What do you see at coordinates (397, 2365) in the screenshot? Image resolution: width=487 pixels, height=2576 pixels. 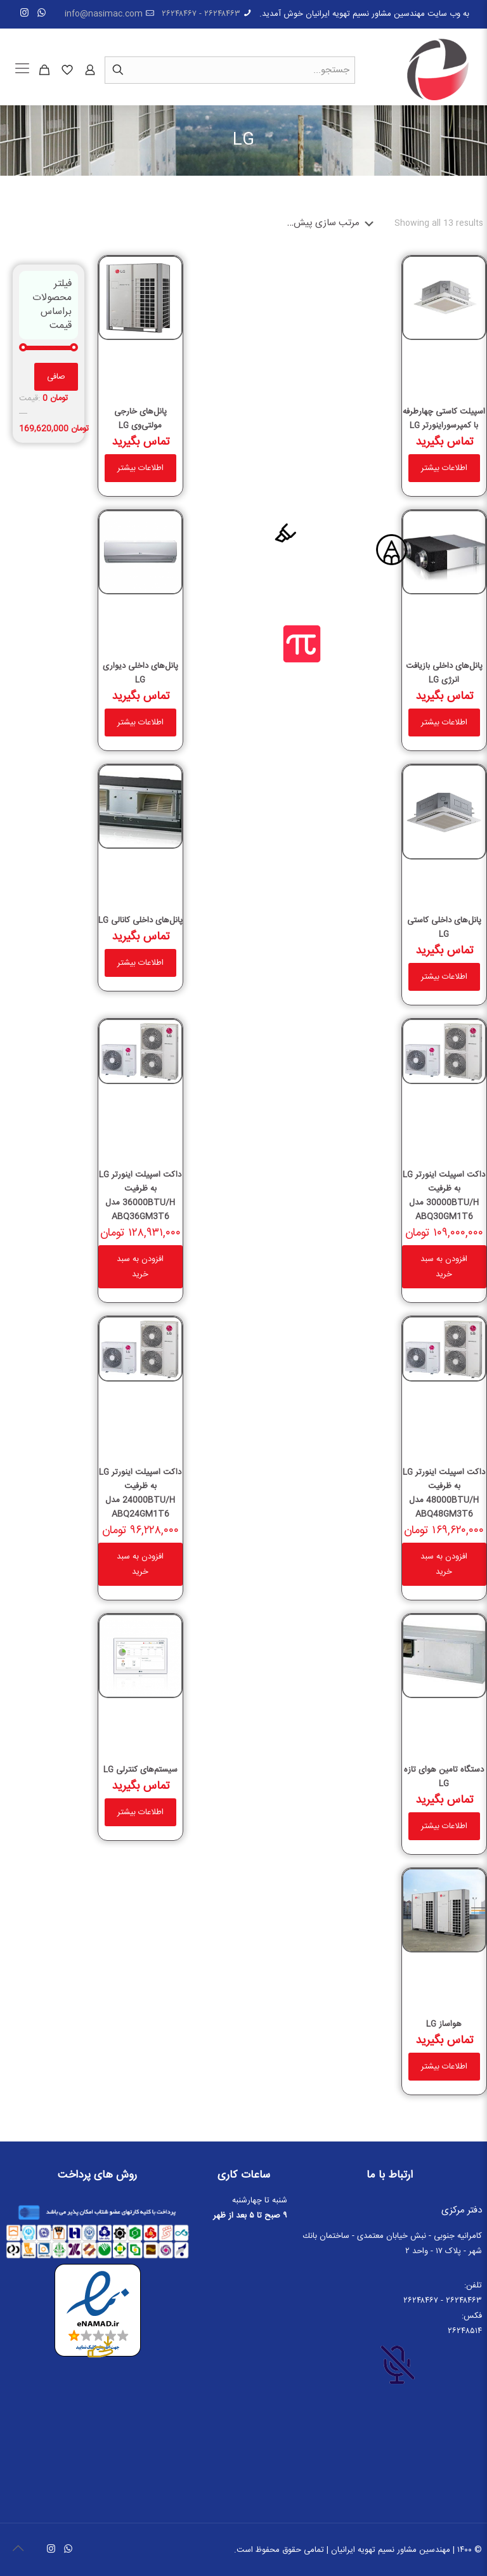 I see `mute your microphone` at bounding box center [397, 2365].